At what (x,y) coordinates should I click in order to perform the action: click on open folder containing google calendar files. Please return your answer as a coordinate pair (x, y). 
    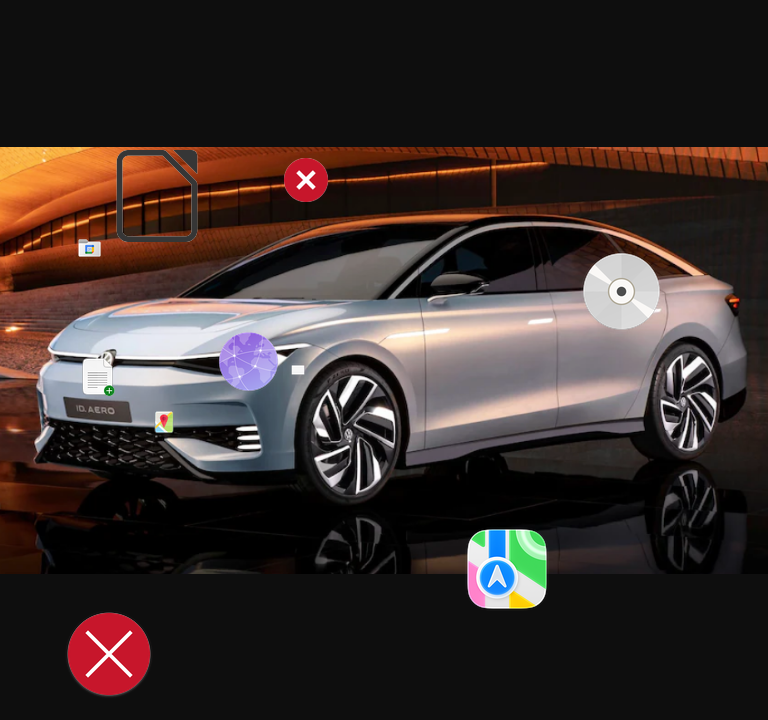
    Looking at the image, I should click on (89, 248).